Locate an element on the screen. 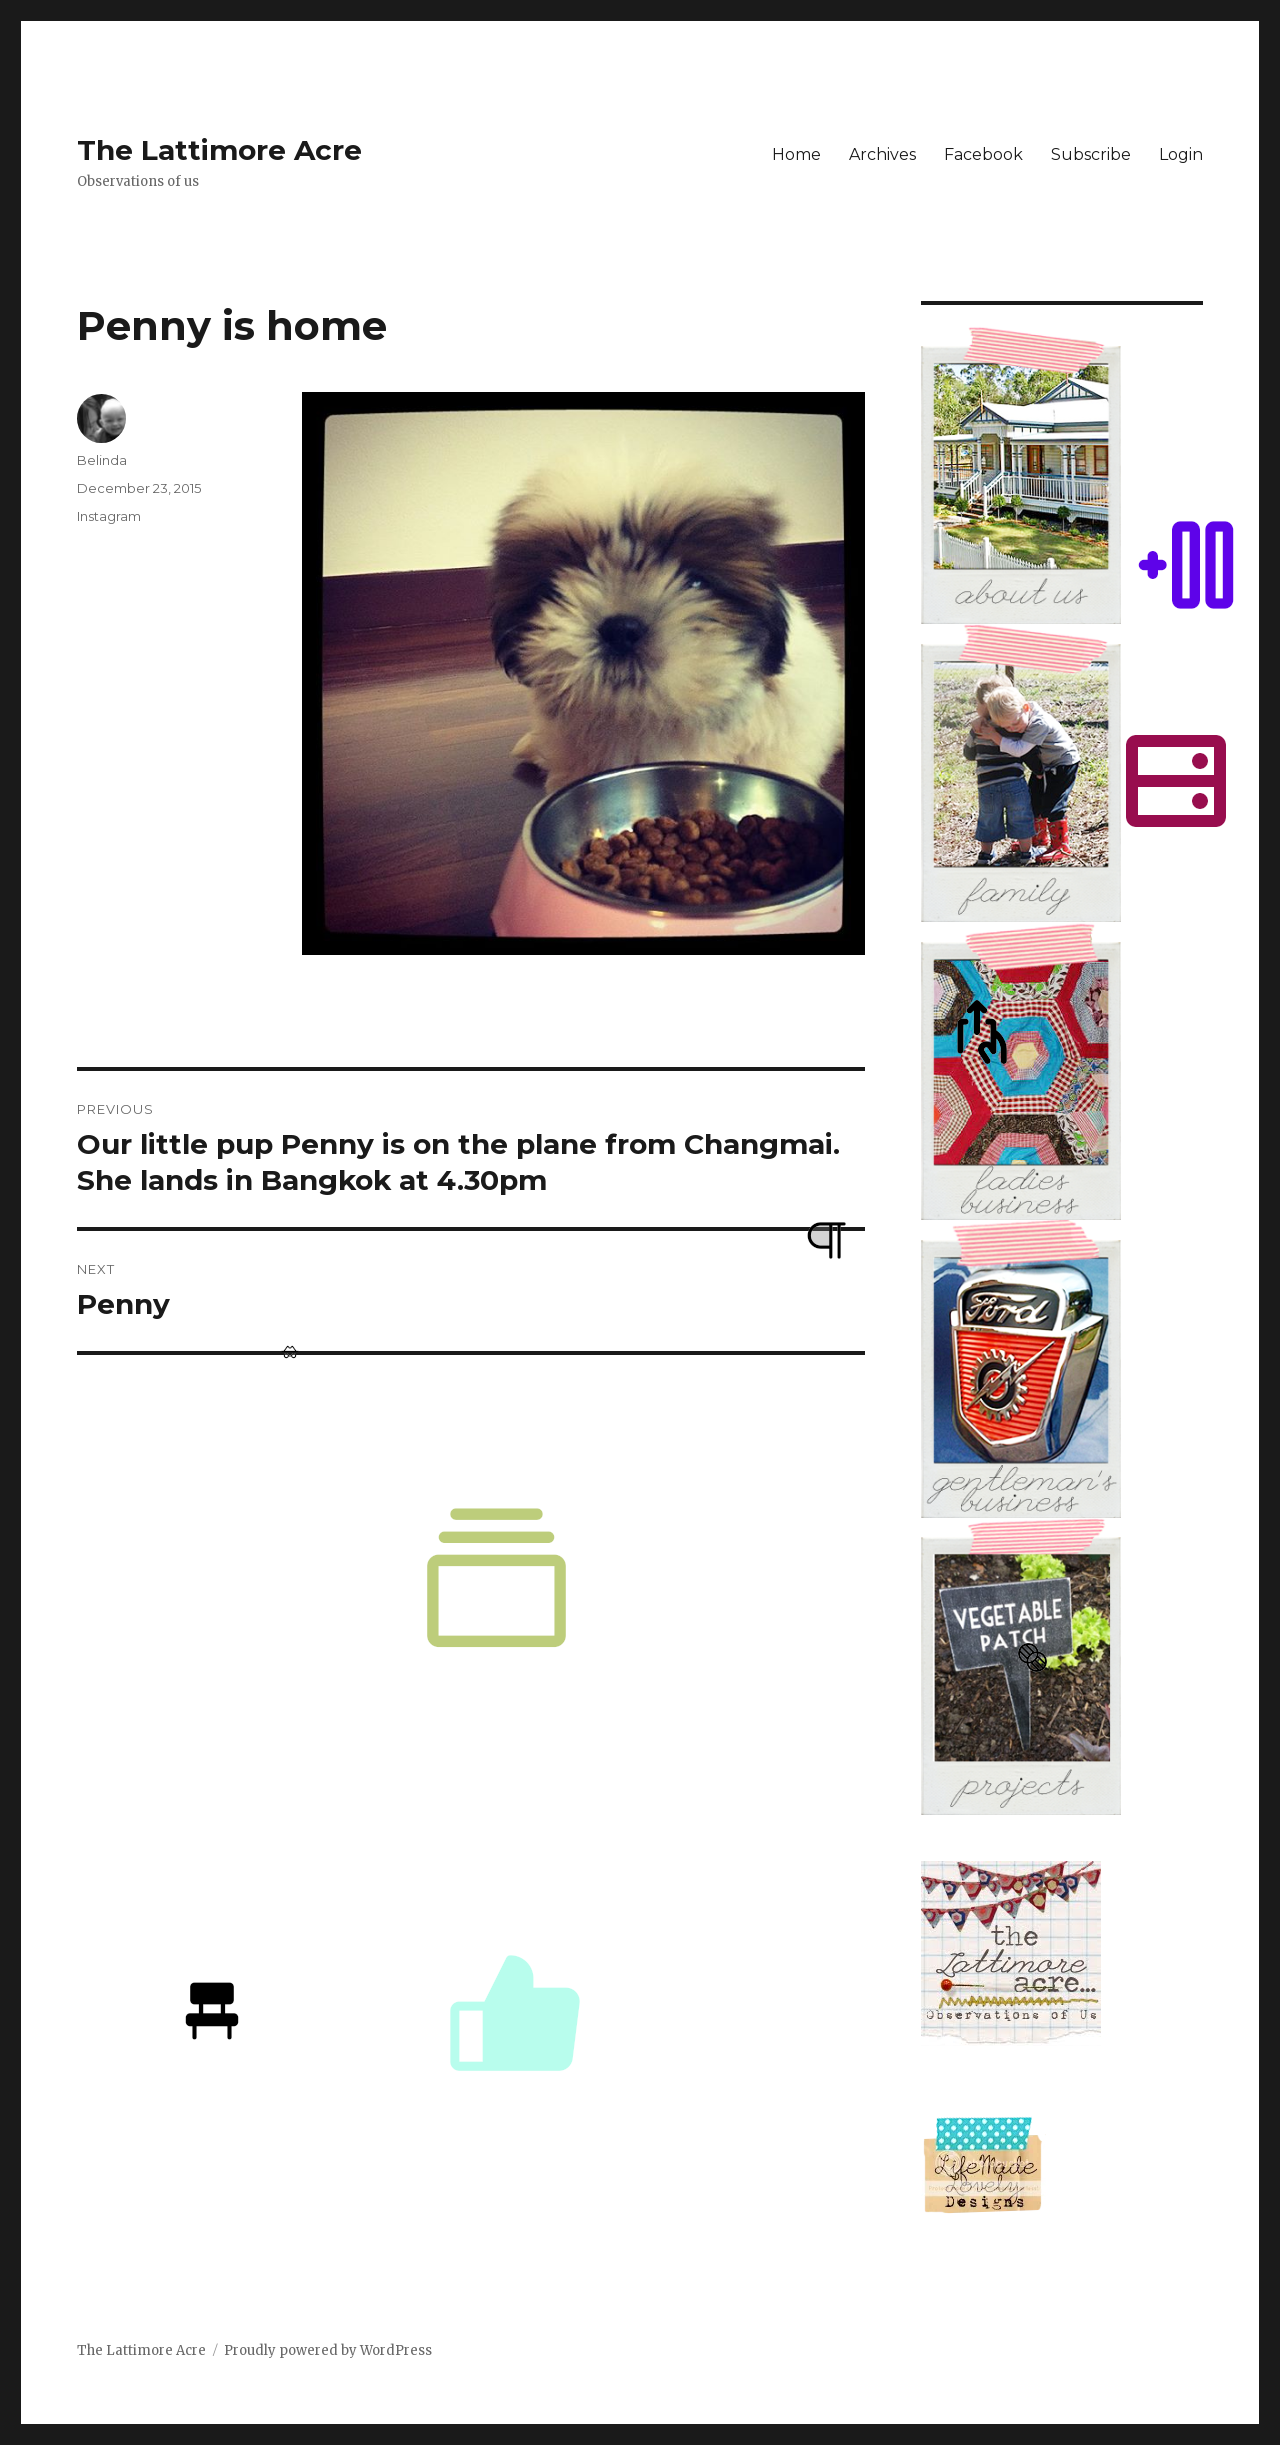  insert a paragraph break is located at coordinates (827, 1240).